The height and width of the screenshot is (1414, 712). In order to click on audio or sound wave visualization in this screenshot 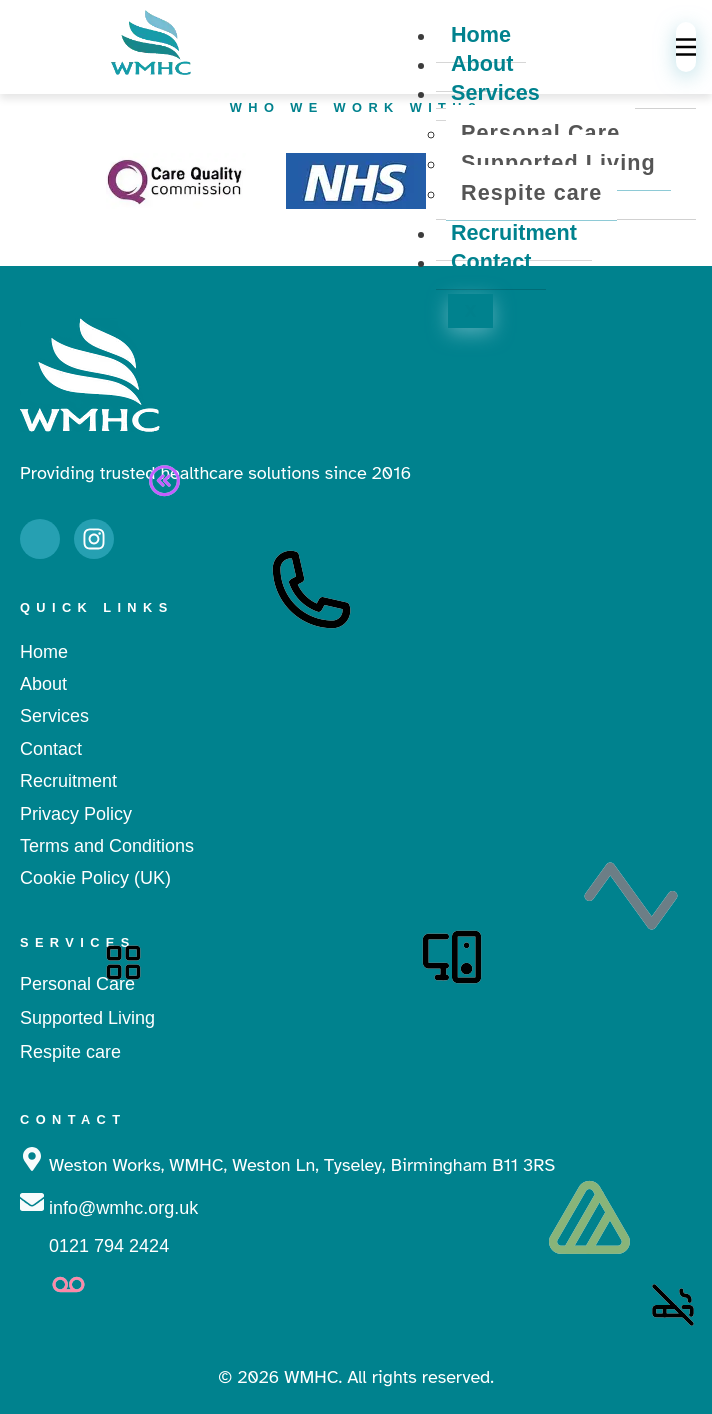, I will do `click(631, 896)`.